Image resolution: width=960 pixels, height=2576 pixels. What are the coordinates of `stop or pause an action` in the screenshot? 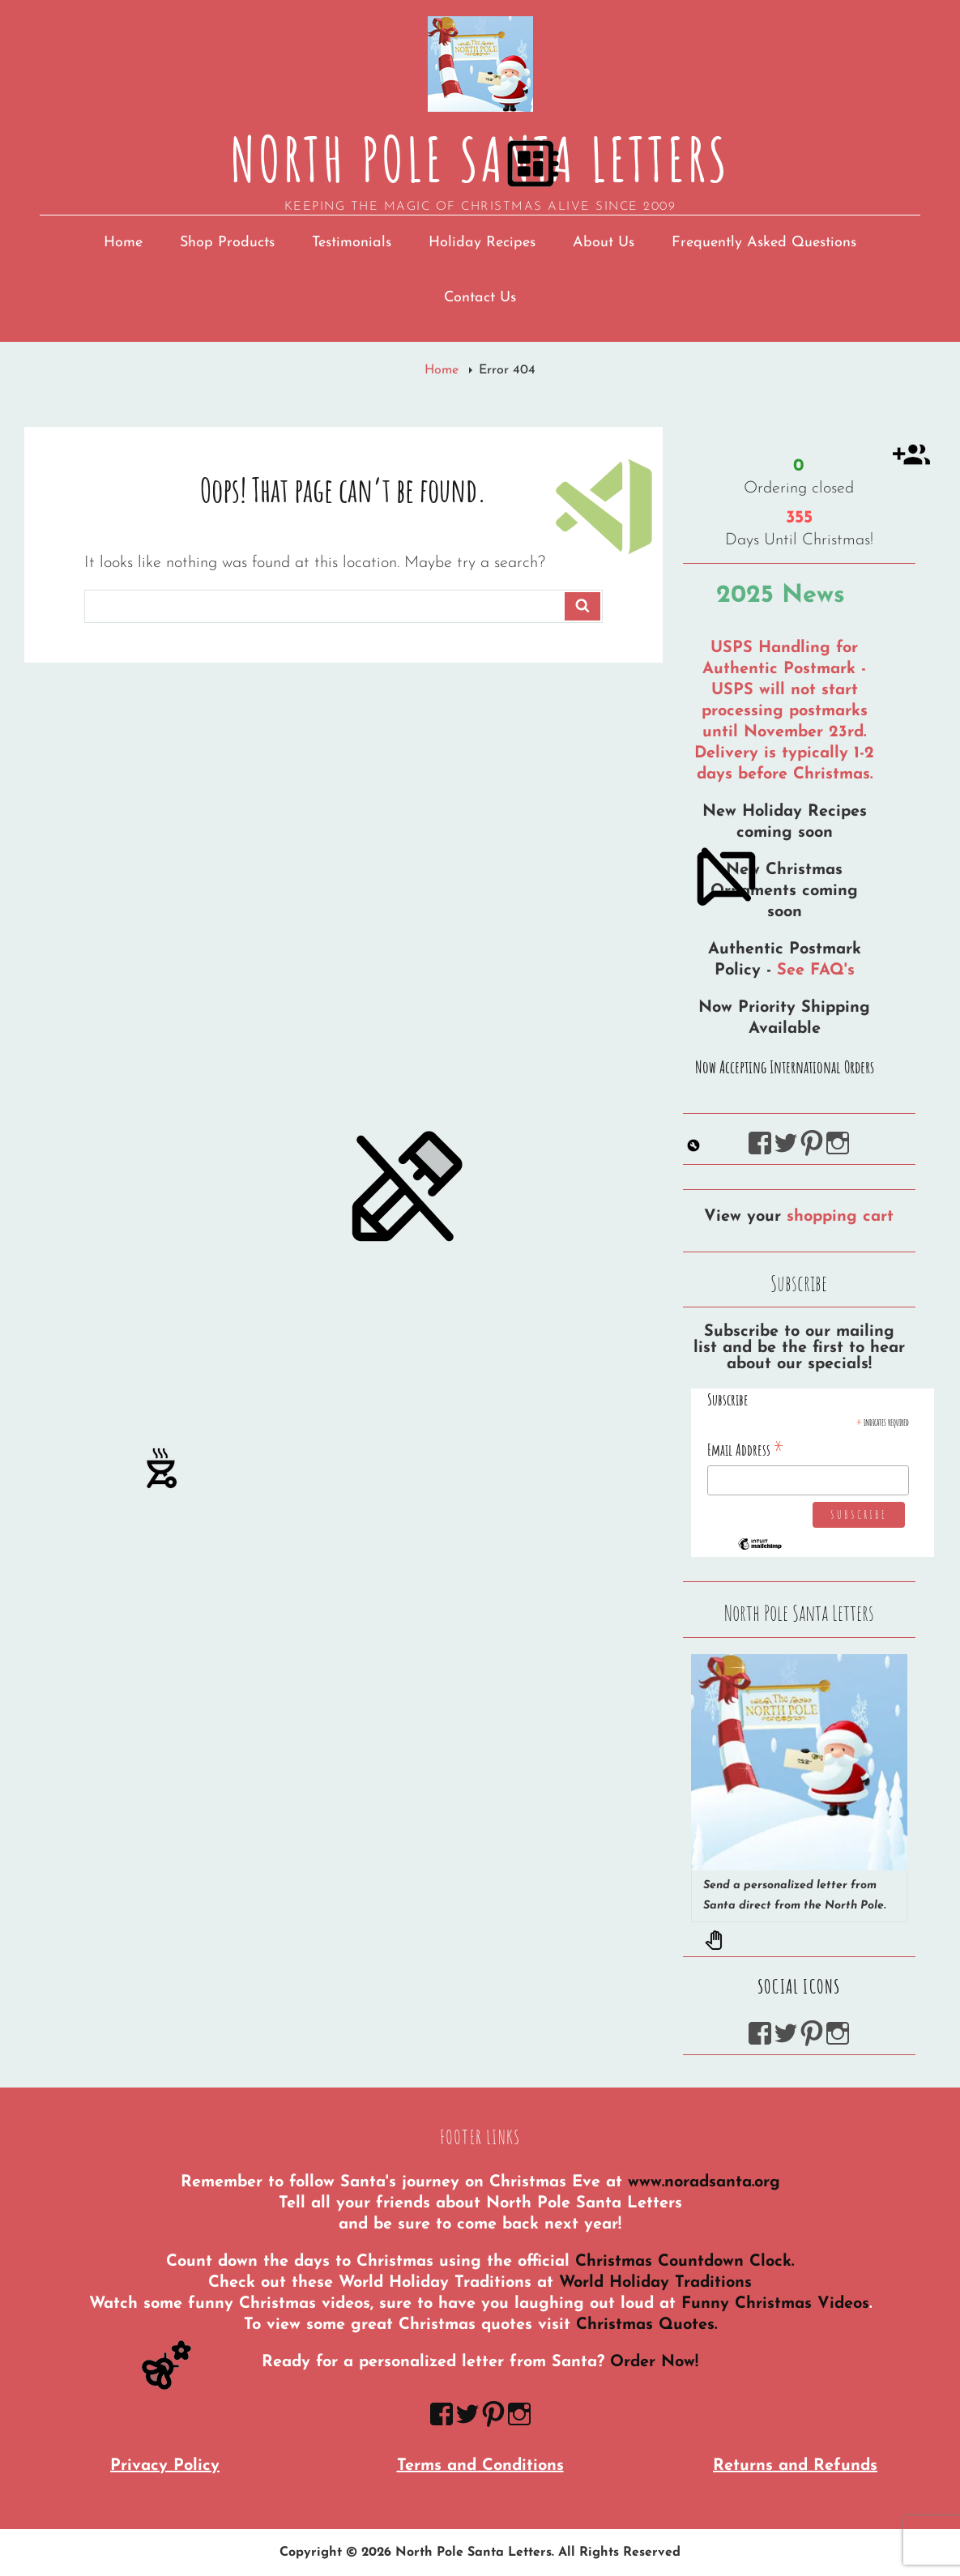 It's located at (714, 1940).